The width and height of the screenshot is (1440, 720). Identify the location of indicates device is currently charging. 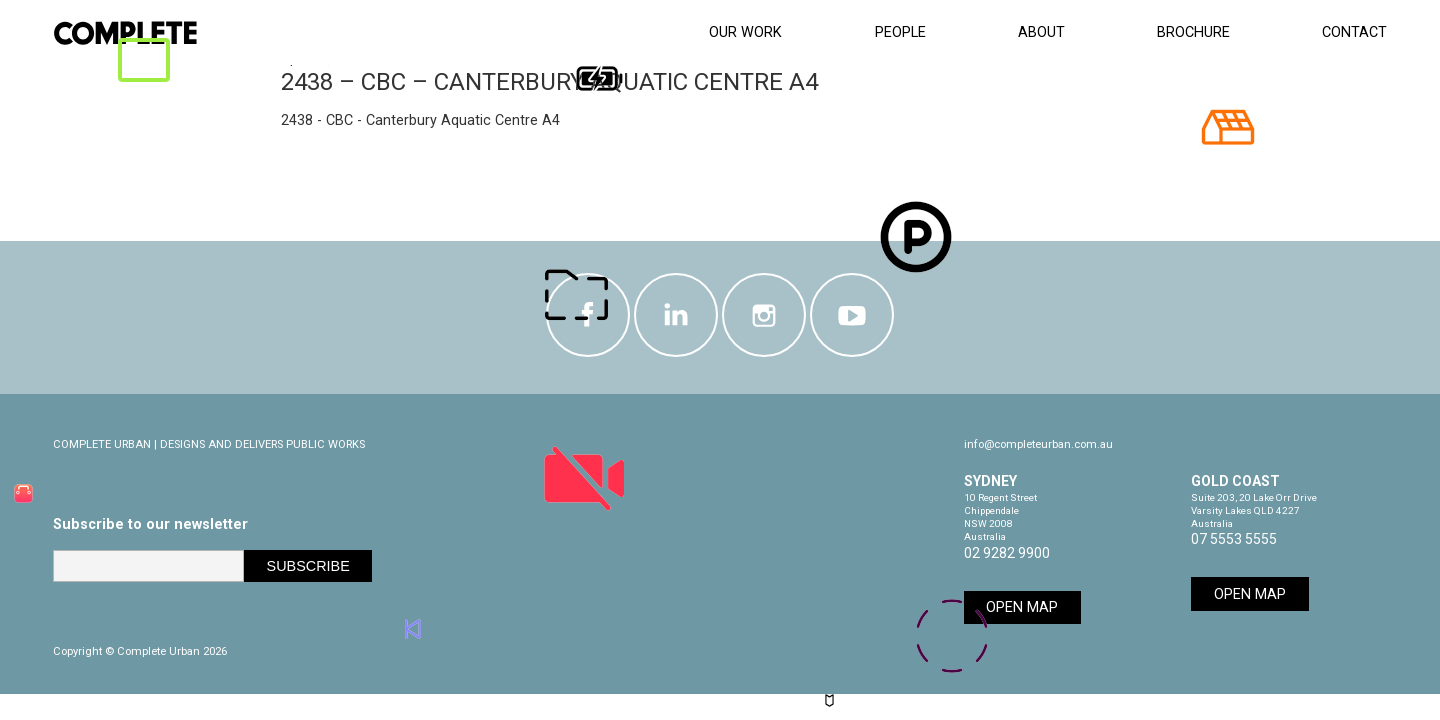
(599, 78).